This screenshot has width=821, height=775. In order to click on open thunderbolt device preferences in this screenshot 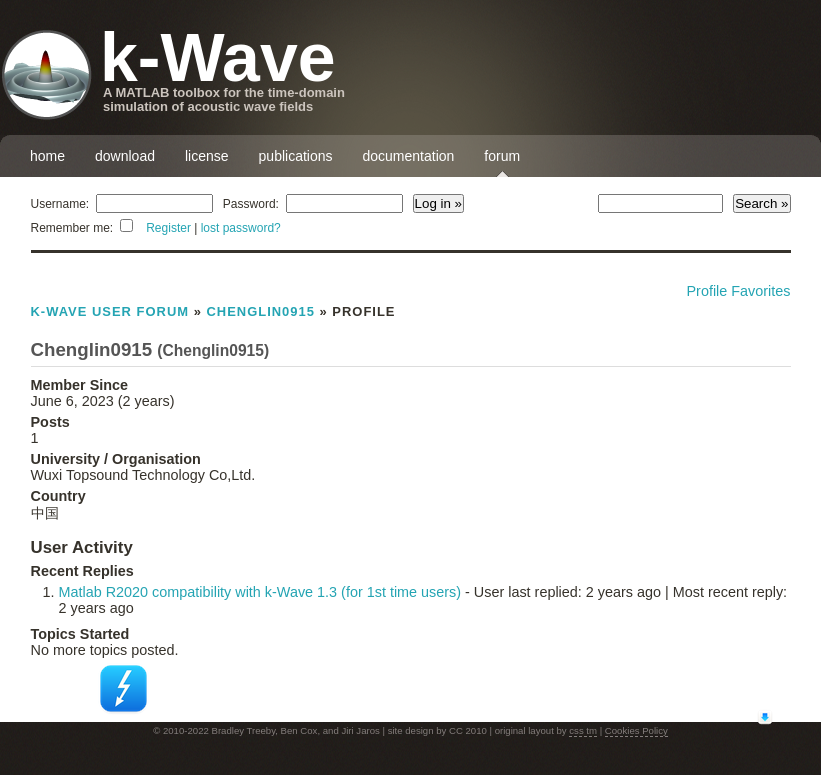, I will do `click(123, 688)`.